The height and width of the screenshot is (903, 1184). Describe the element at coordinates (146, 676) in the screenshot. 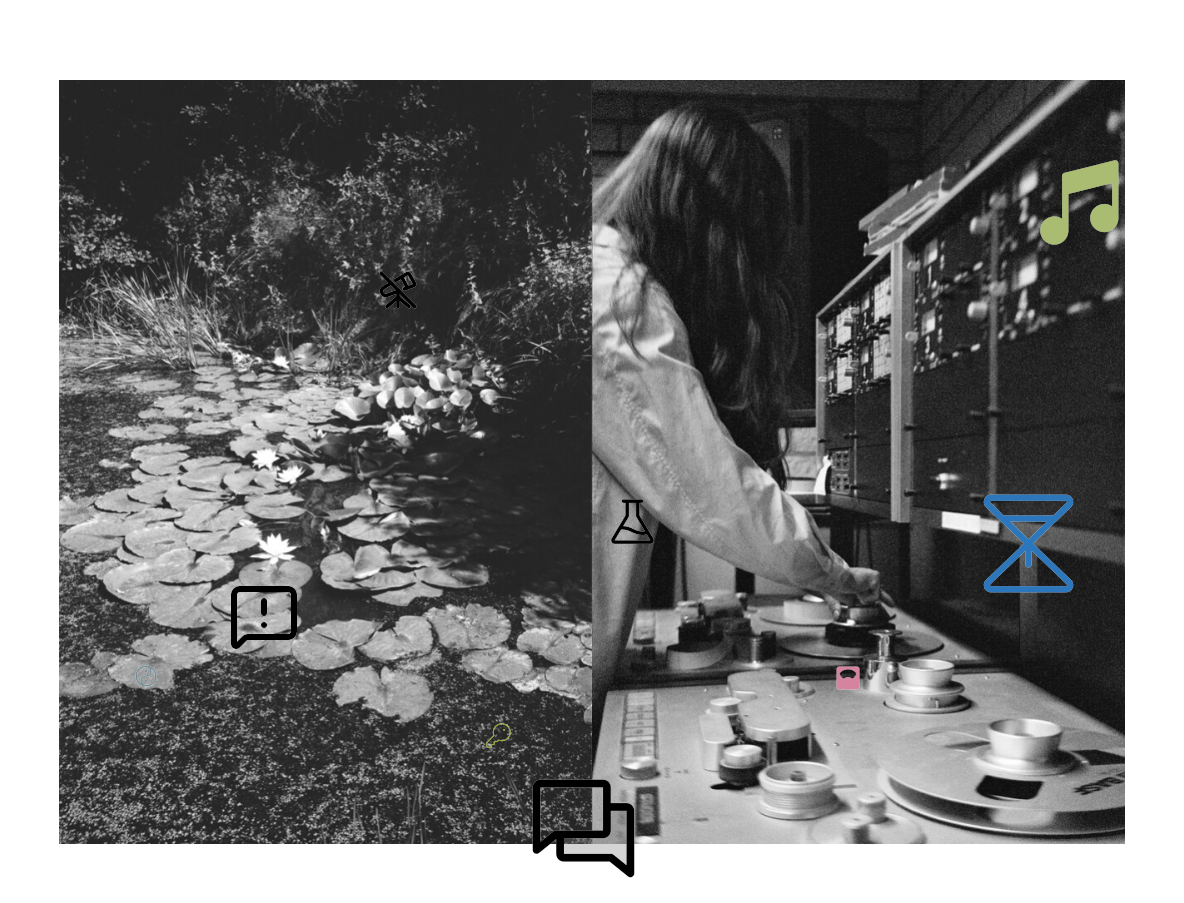

I see `toggle balance or harmony mode` at that location.